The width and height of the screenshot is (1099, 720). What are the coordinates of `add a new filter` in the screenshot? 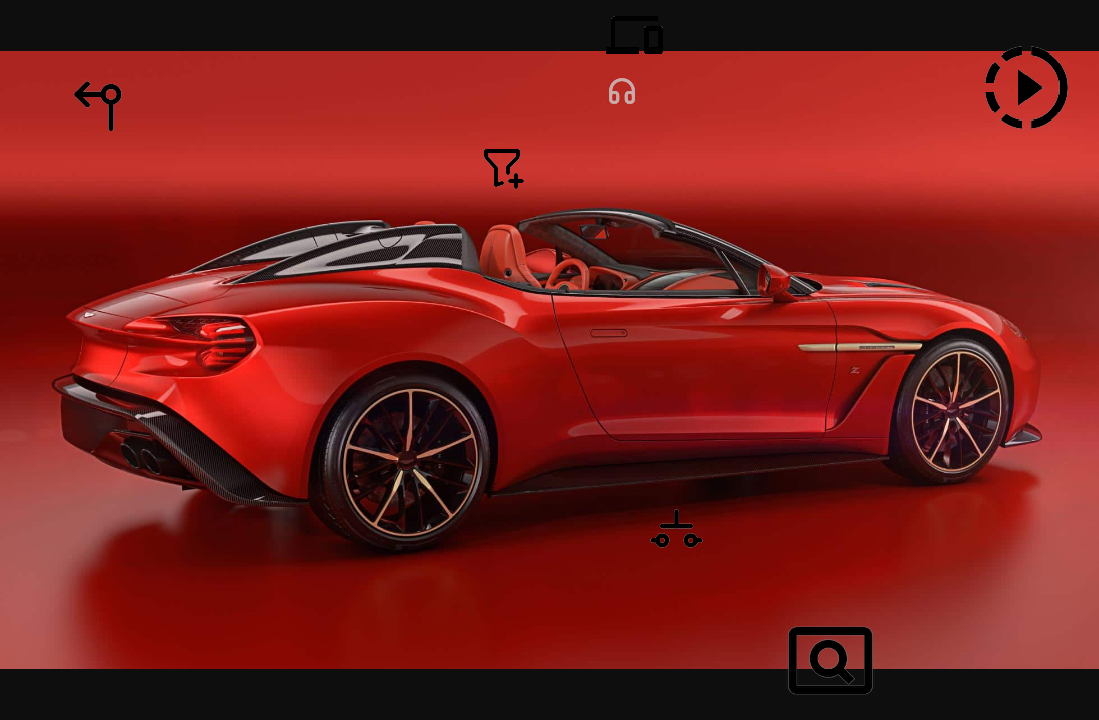 It's located at (502, 167).